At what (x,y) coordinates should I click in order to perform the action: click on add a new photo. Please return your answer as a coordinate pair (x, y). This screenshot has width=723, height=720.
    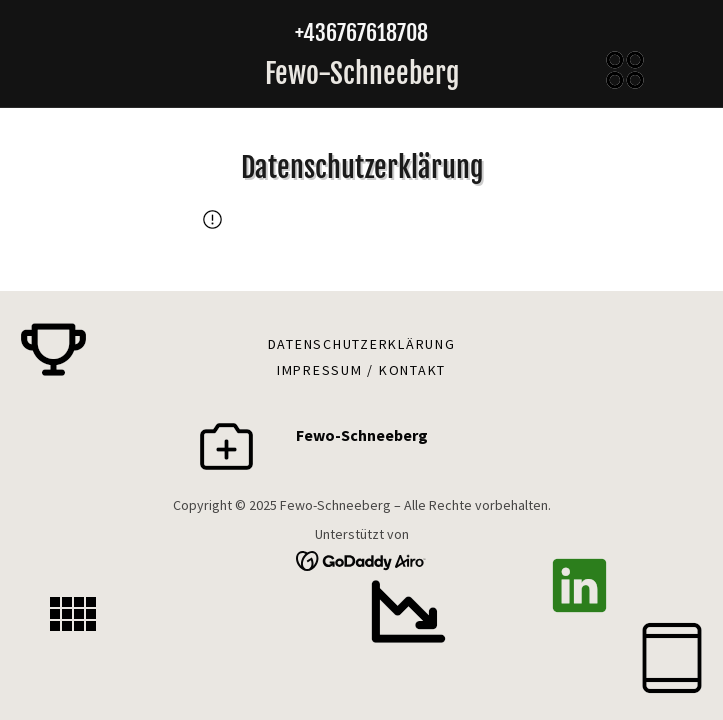
    Looking at the image, I should click on (226, 447).